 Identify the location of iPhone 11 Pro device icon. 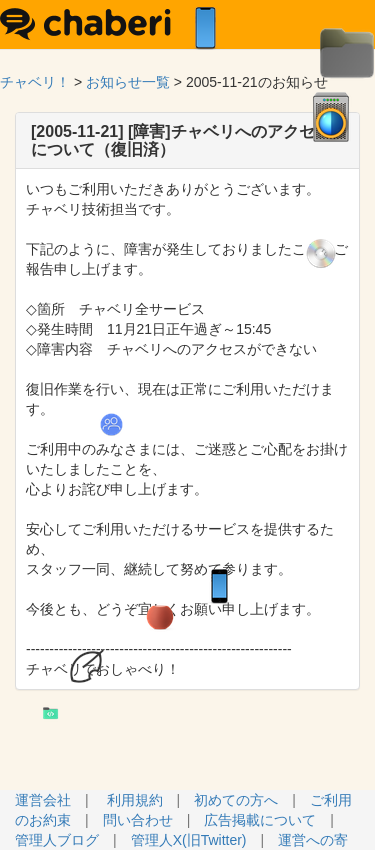
(205, 28).